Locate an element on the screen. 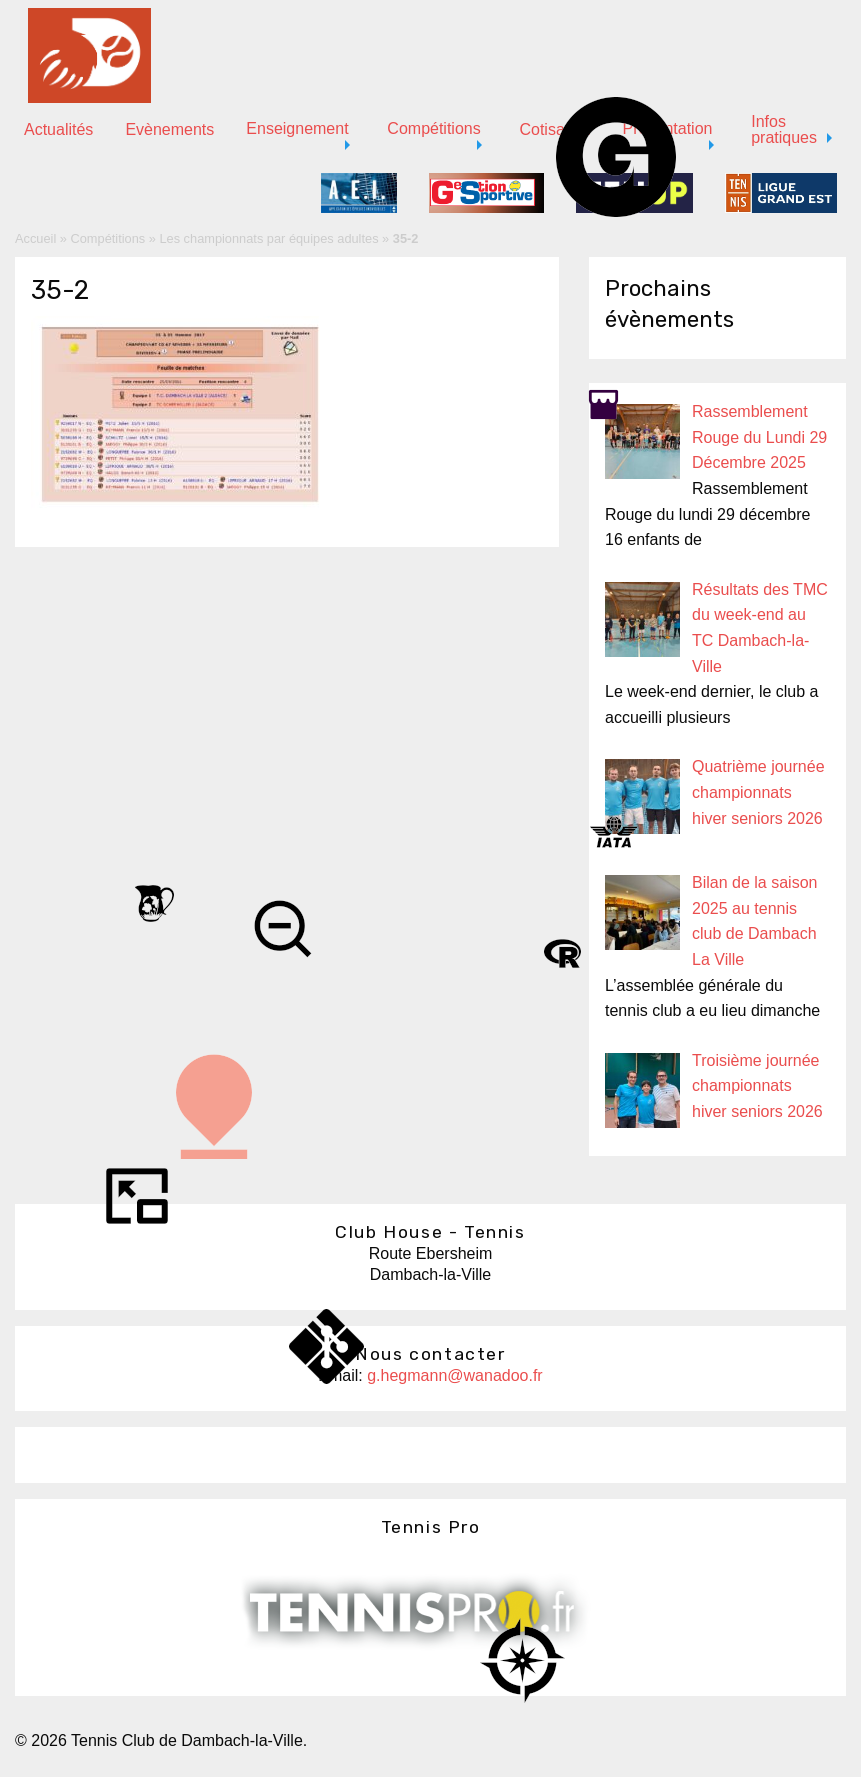 This screenshot has height=1777, width=861. charles web debugging proxy application is located at coordinates (154, 903).